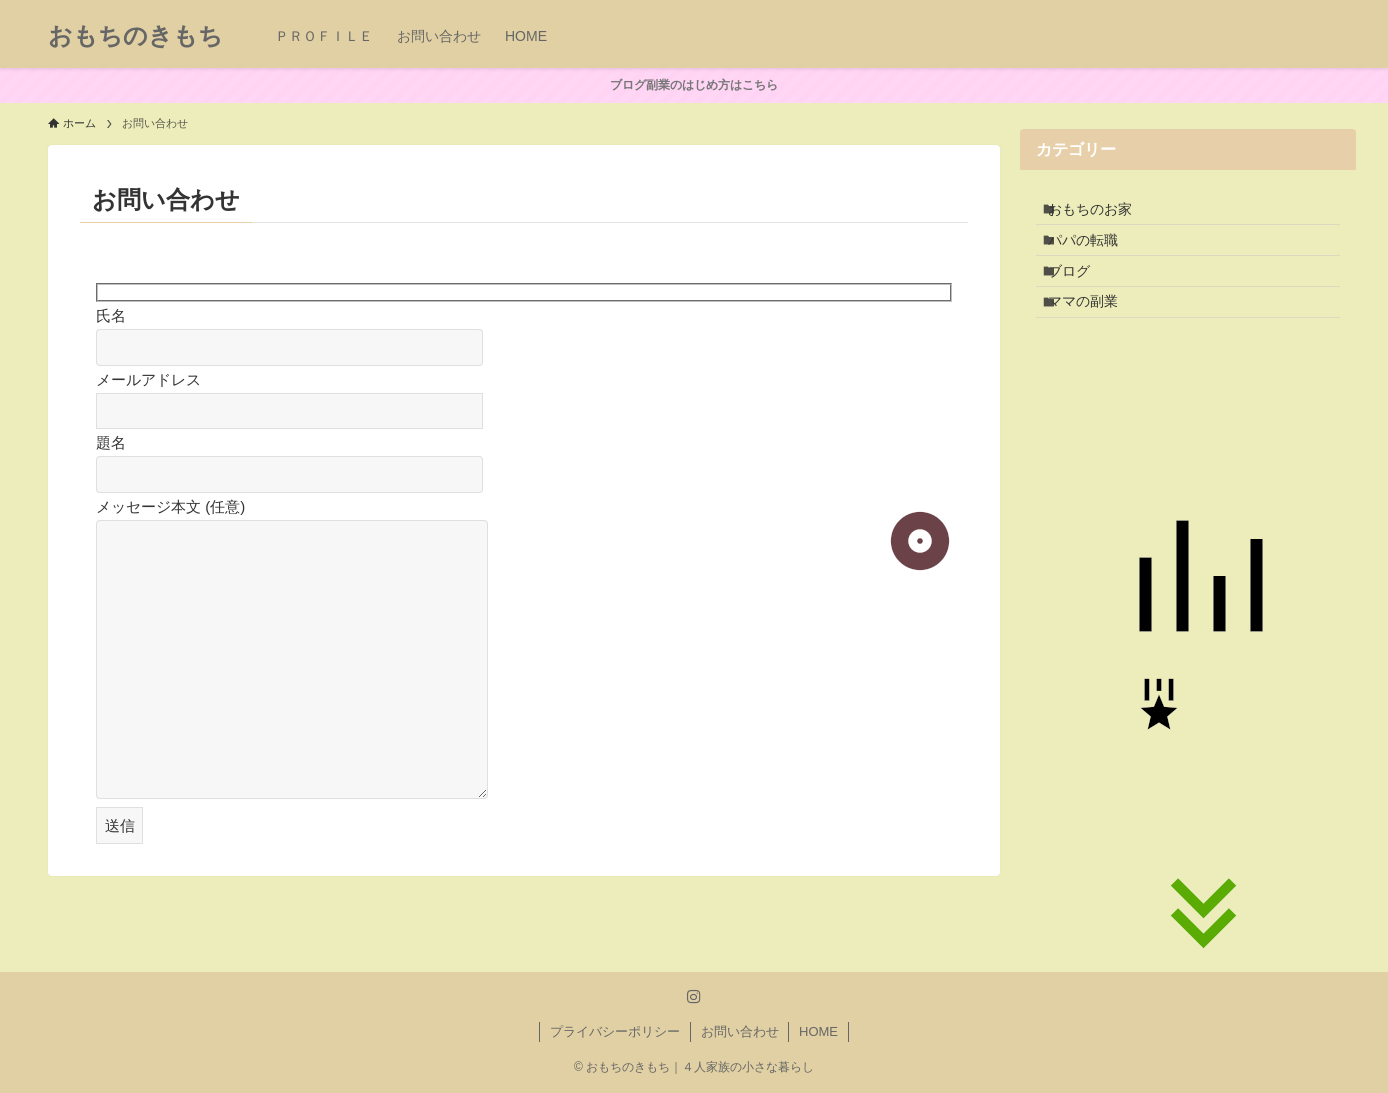  I want to click on scroll down to see more content, so click(1203, 910).